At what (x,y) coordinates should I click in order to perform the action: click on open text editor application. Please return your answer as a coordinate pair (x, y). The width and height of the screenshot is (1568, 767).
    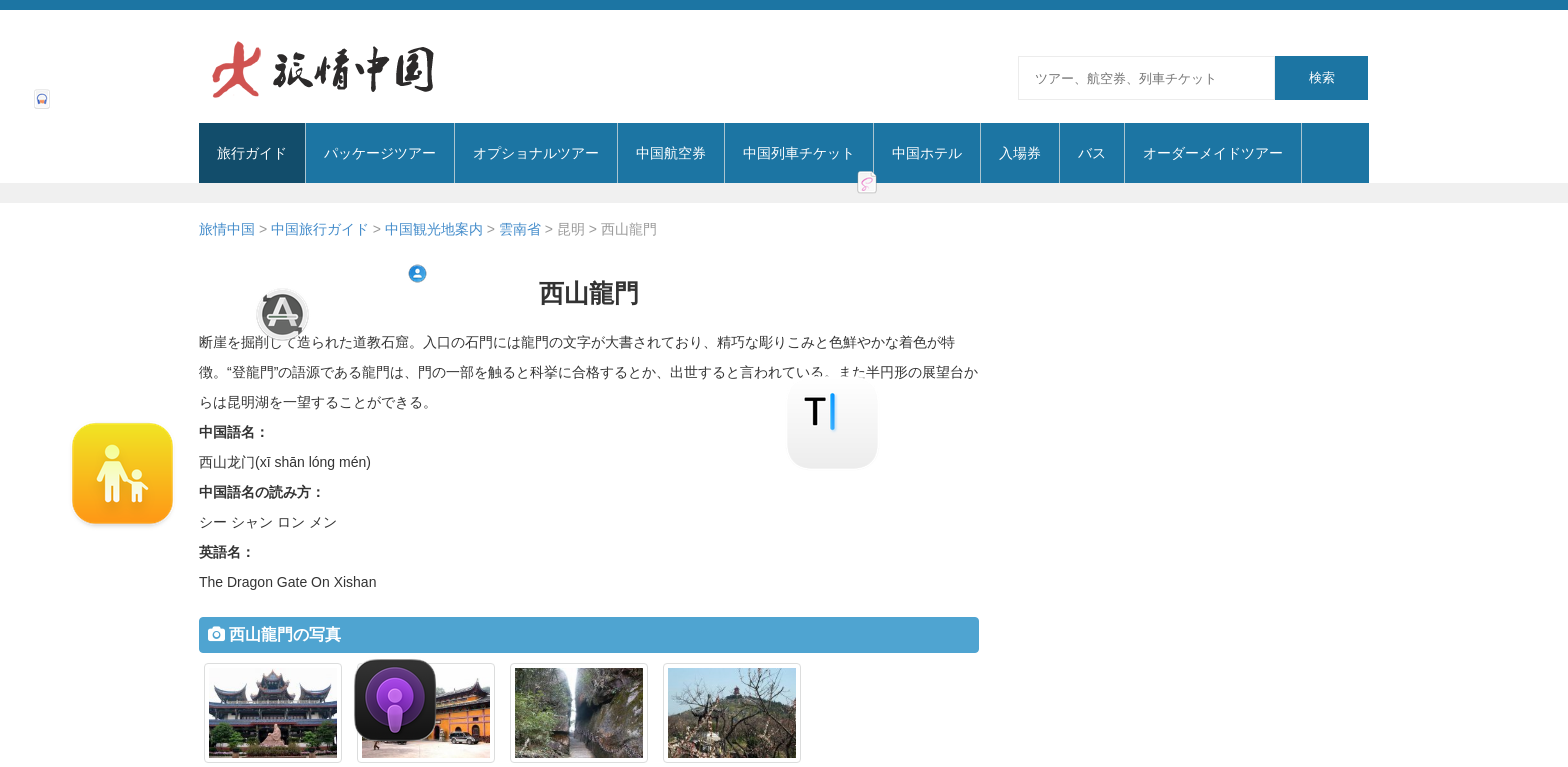
    Looking at the image, I should click on (832, 423).